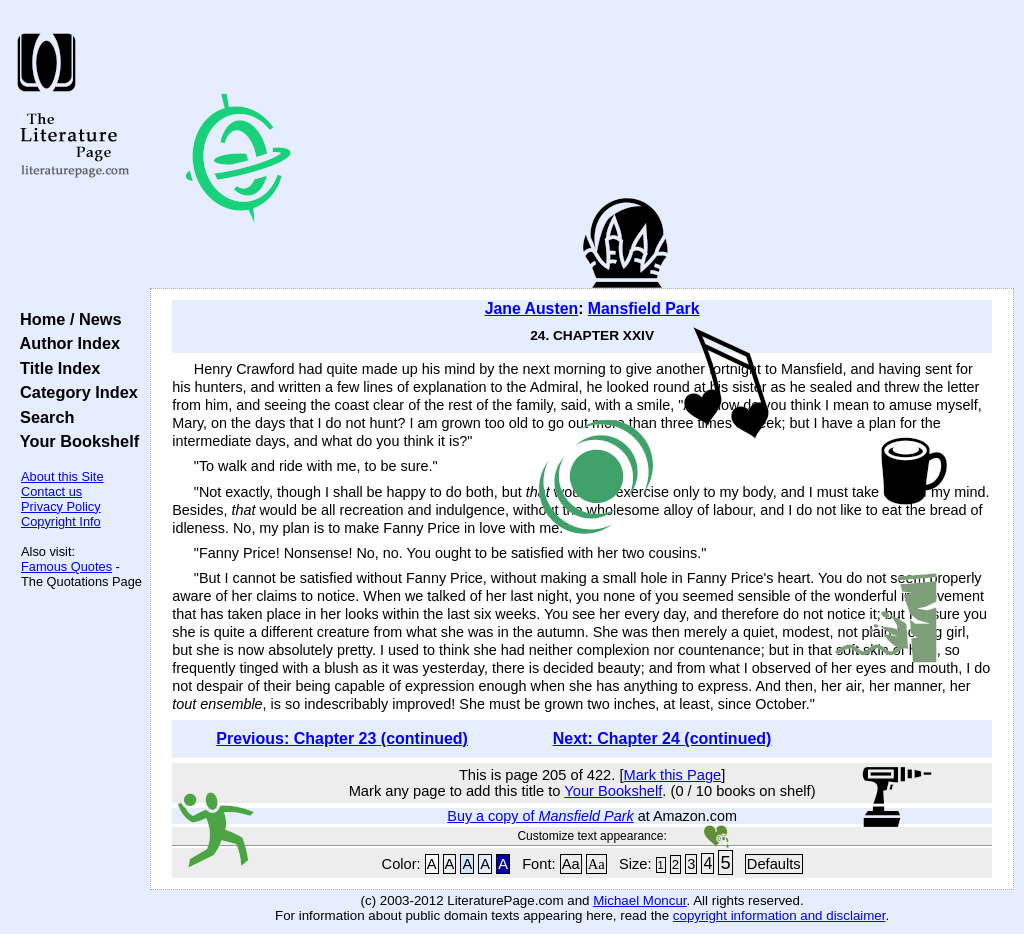 The width and height of the screenshot is (1024, 934). I want to click on view dragon companion or pet status, so click(627, 241).